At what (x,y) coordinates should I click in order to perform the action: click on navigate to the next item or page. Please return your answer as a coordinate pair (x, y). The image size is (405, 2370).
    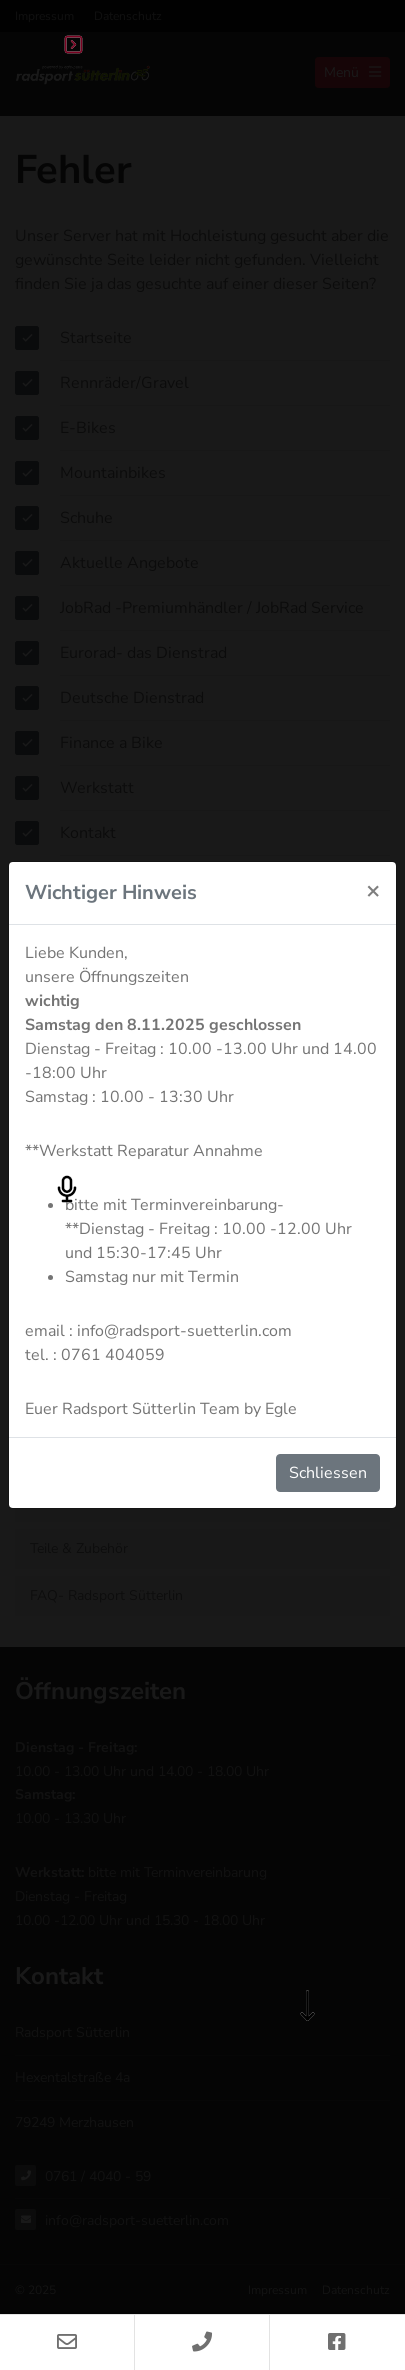
    Looking at the image, I should click on (73, 44).